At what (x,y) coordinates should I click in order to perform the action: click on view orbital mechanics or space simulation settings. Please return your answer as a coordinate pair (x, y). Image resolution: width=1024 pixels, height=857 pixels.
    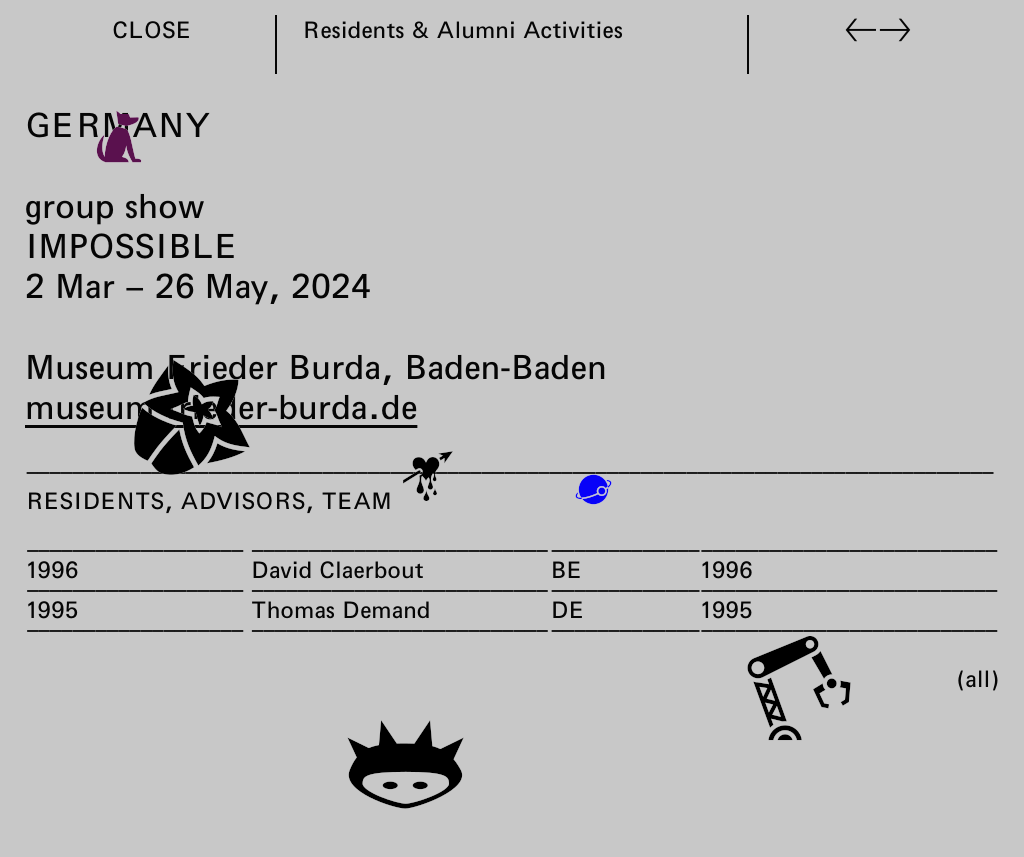
    Looking at the image, I should click on (593, 489).